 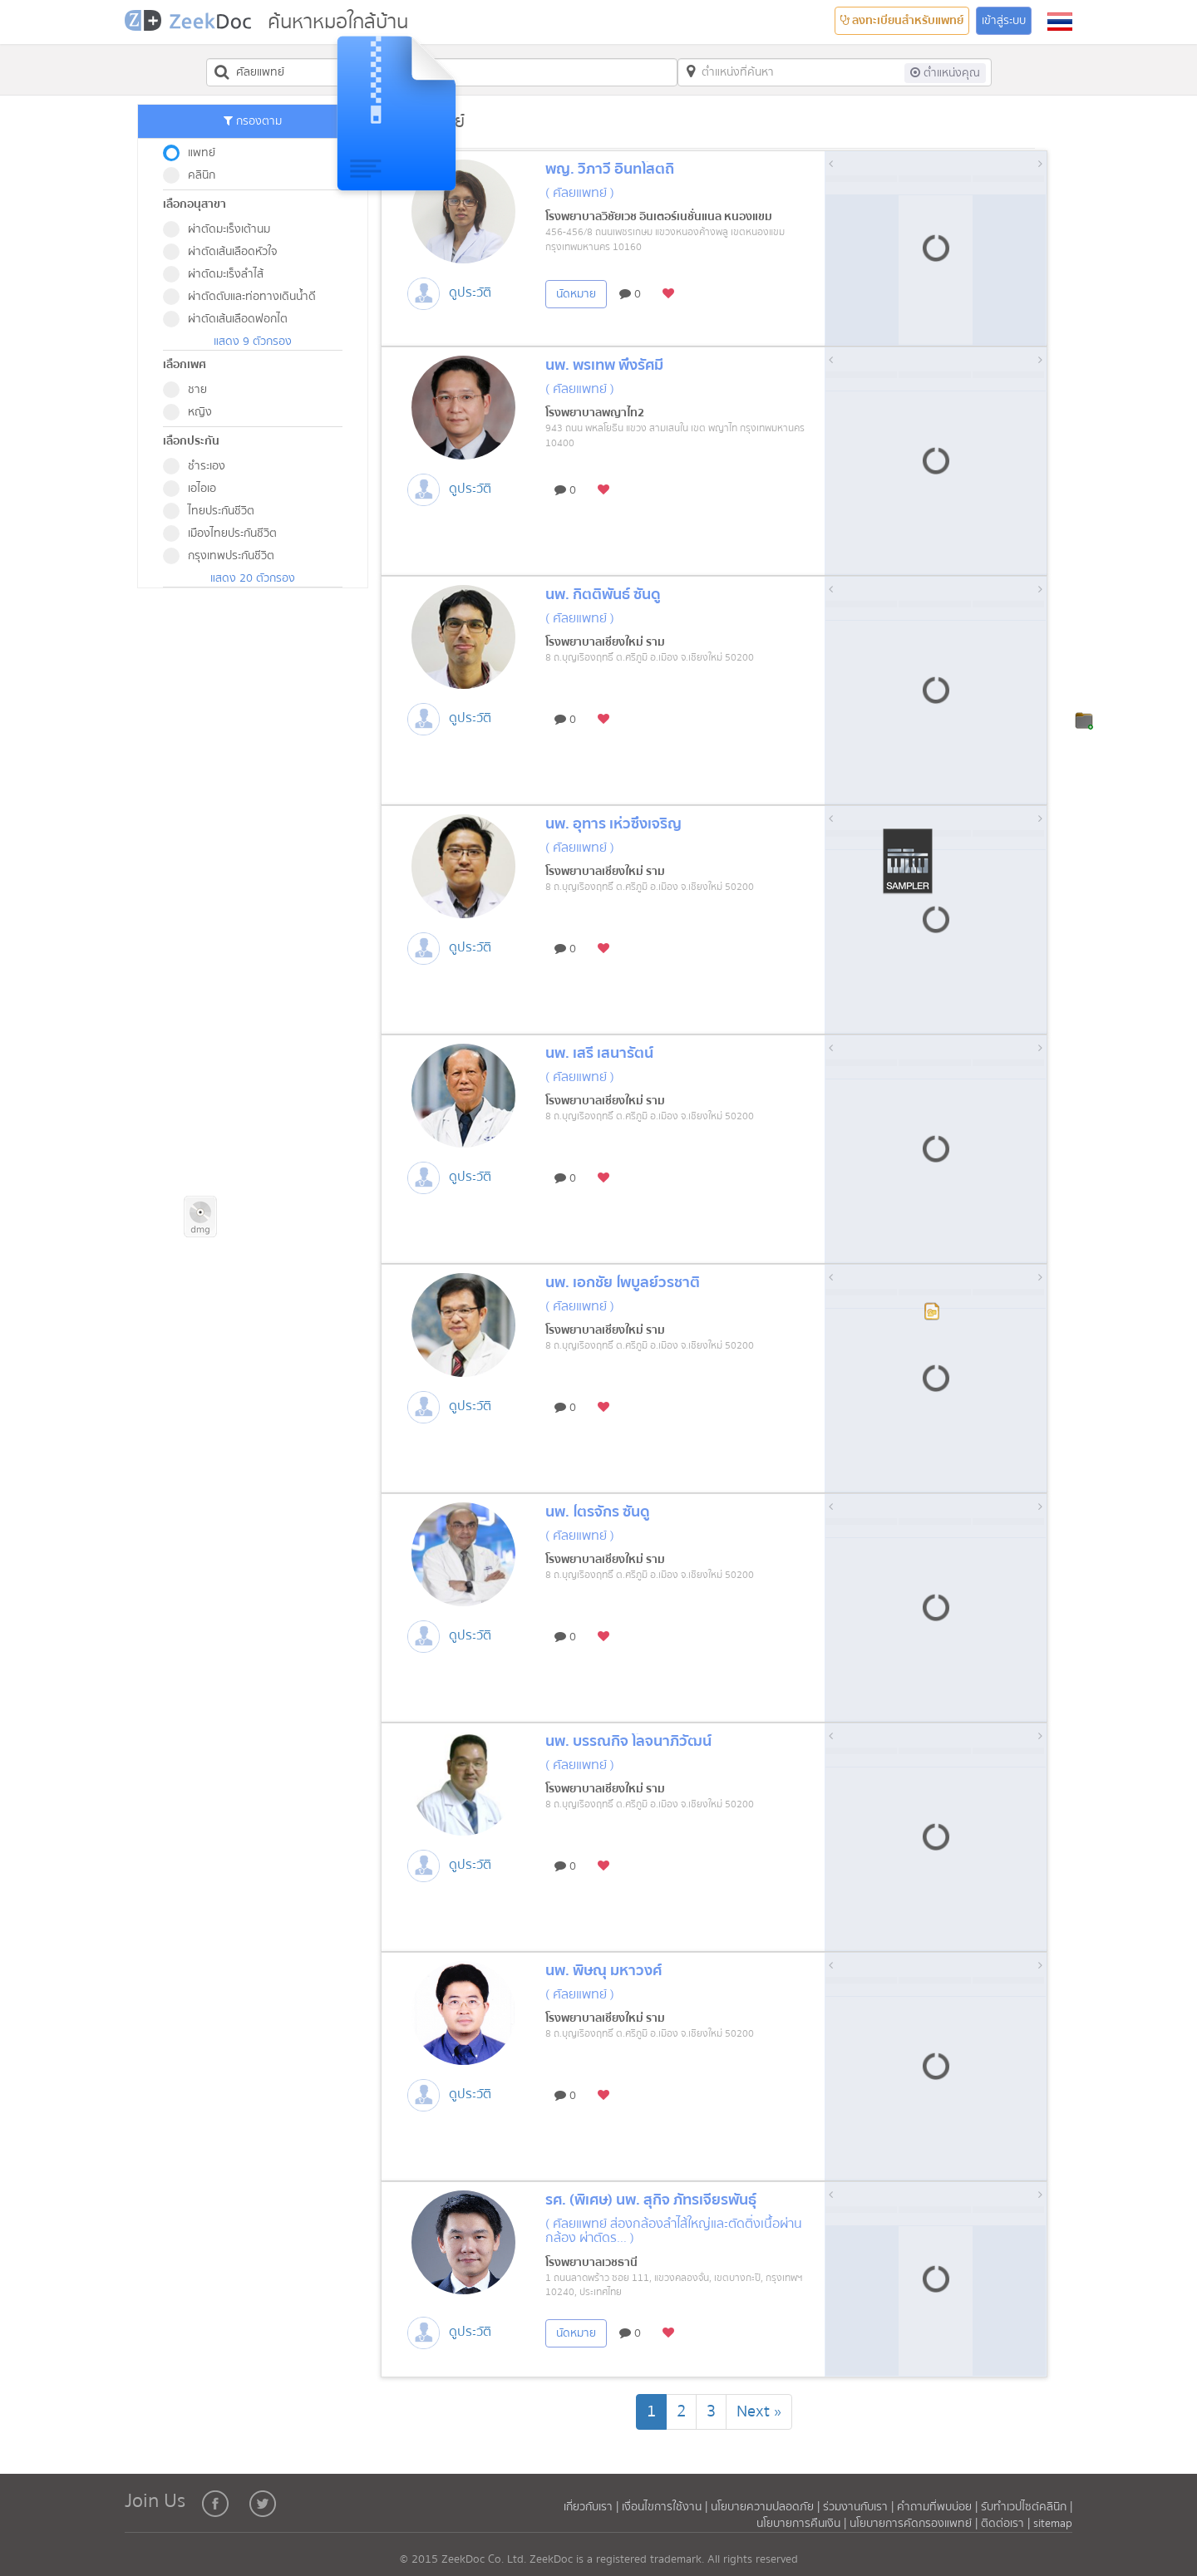 What do you see at coordinates (1084, 720) in the screenshot?
I see `create a new folder` at bounding box center [1084, 720].